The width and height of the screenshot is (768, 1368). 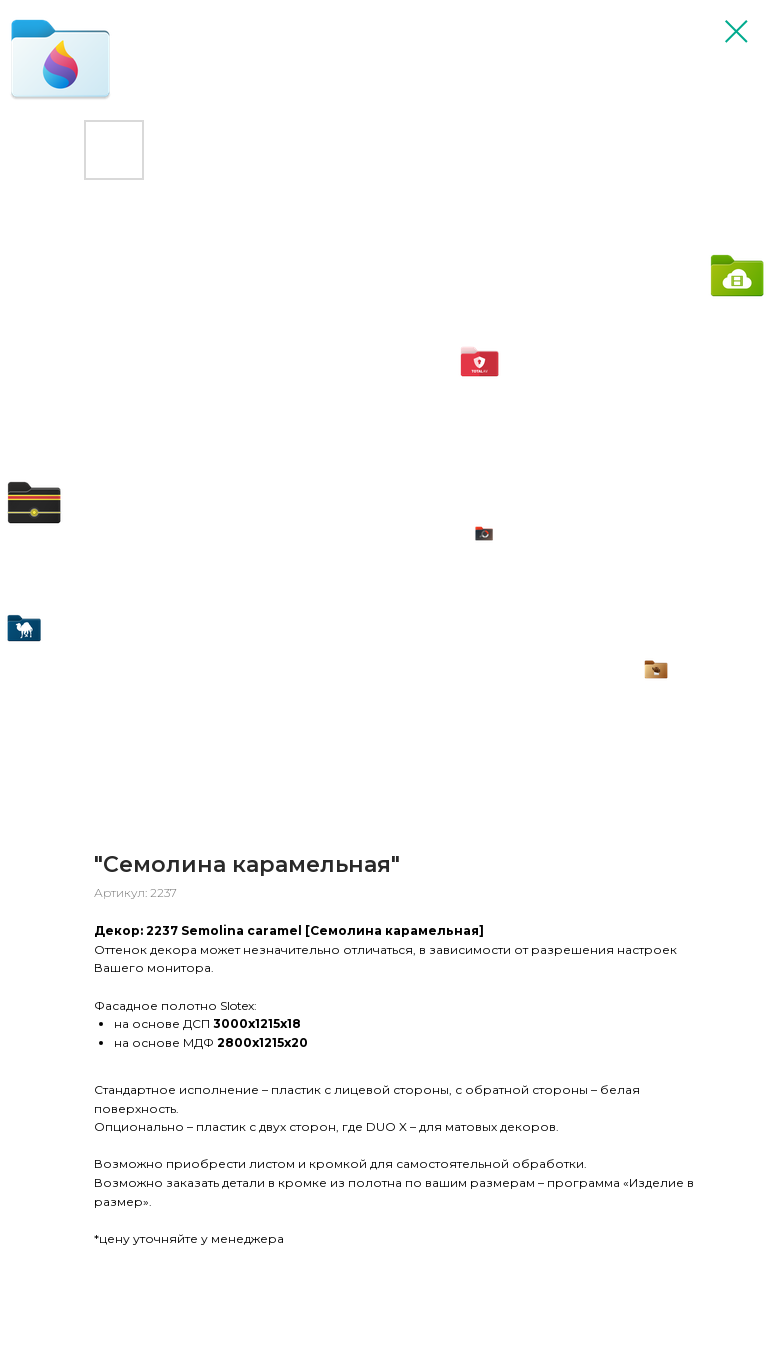 What do you see at coordinates (484, 534) in the screenshot?
I see `open photoscape application folder` at bounding box center [484, 534].